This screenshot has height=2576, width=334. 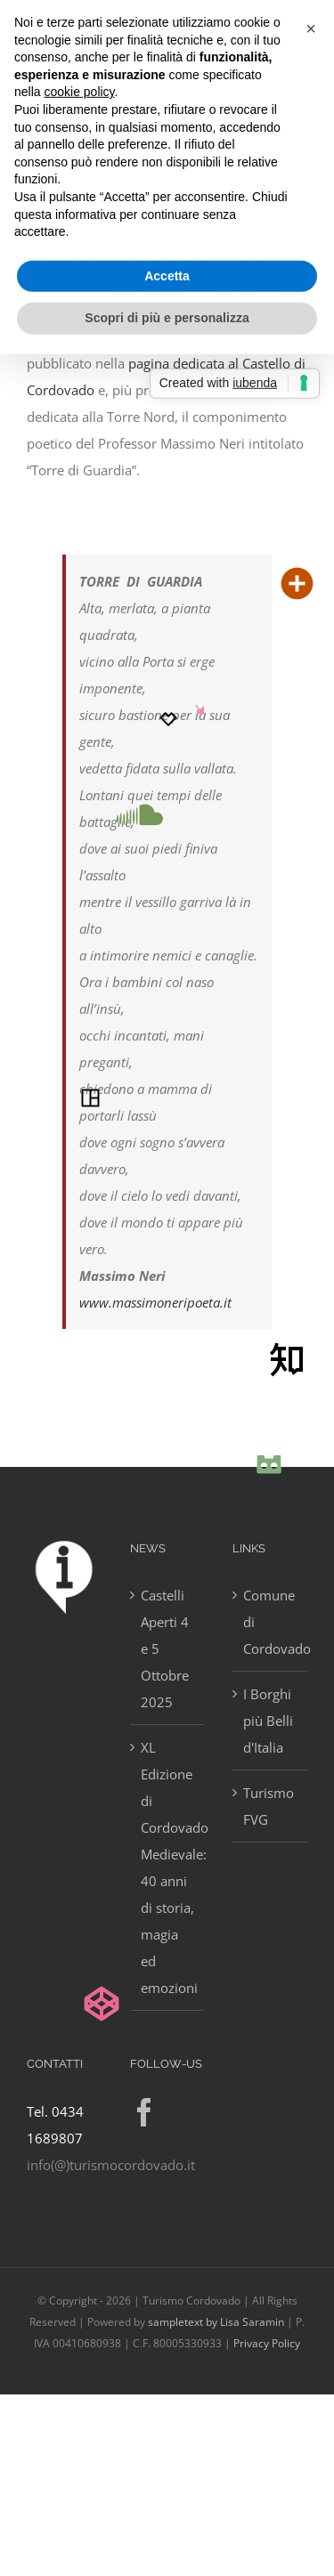 What do you see at coordinates (297, 583) in the screenshot?
I see `add a new item` at bounding box center [297, 583].